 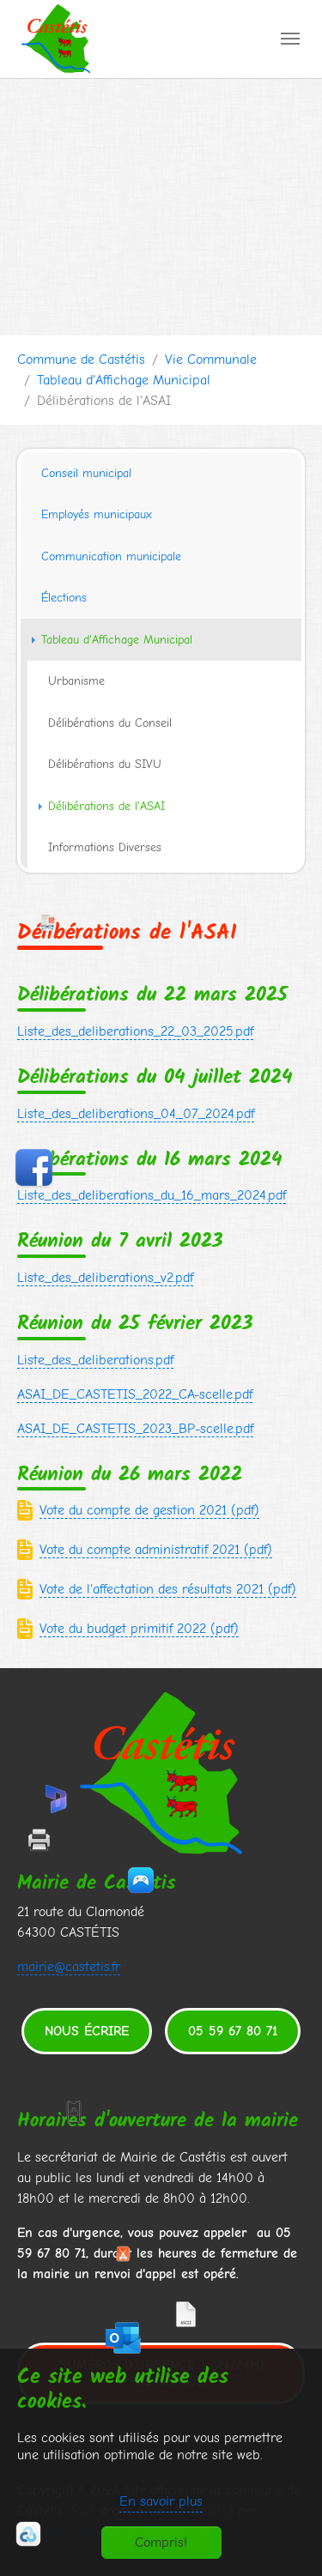 What do you see at coordinates (123, 2337) in the screenshot?
I see `open Microsoft Outlook email app` at bounding box center [123, 2337].